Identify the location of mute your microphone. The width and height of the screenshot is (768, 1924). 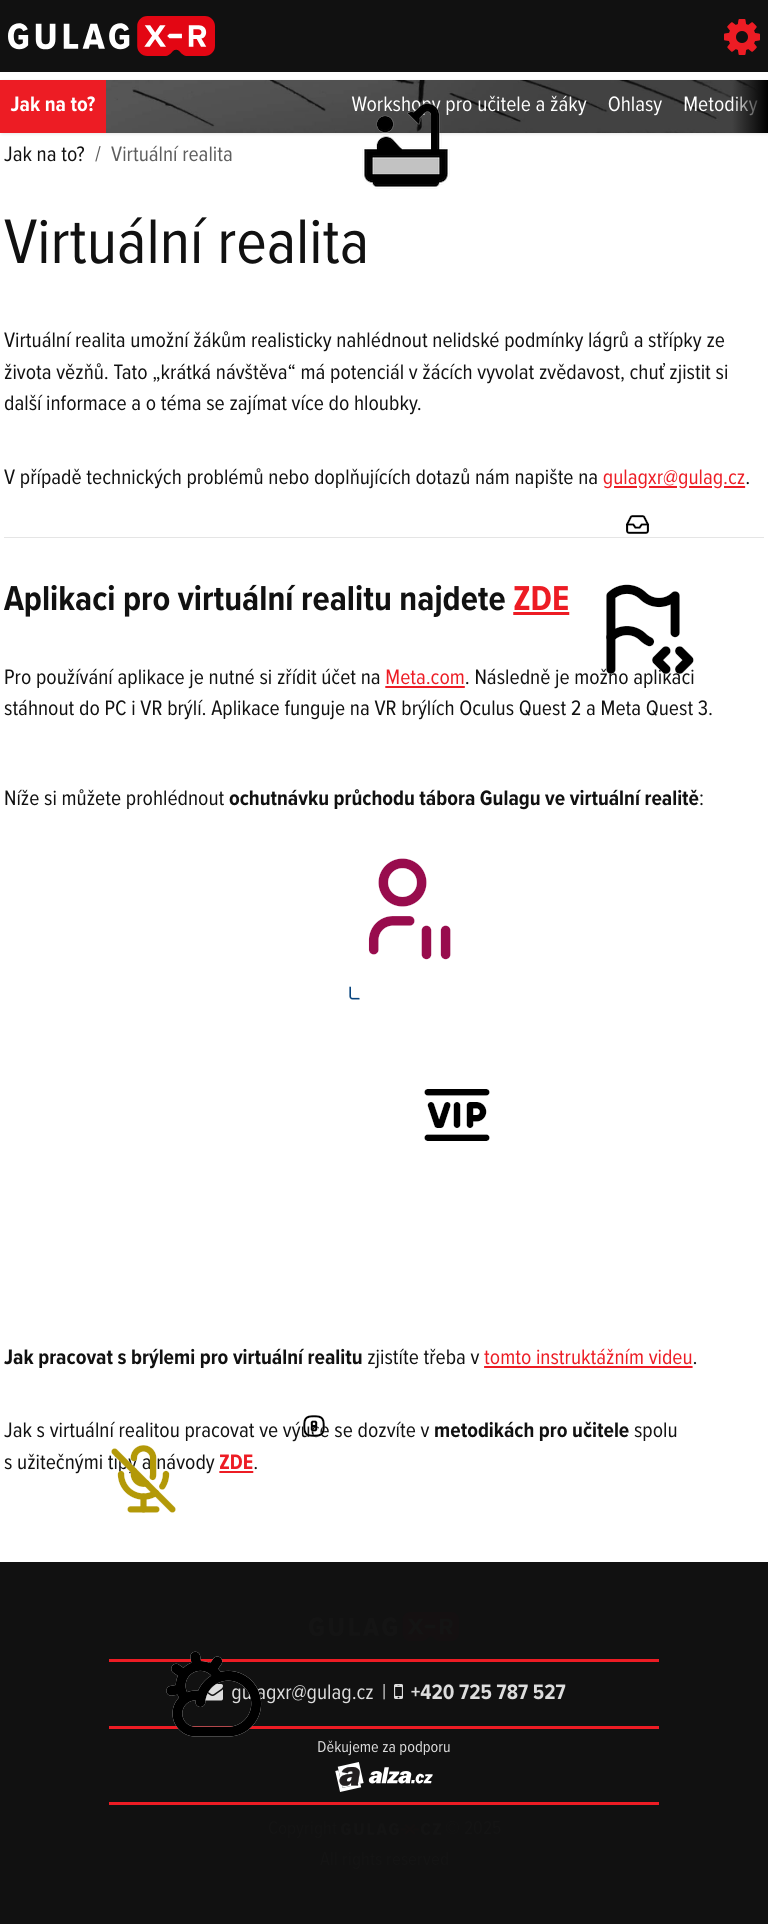
(143, 1480).